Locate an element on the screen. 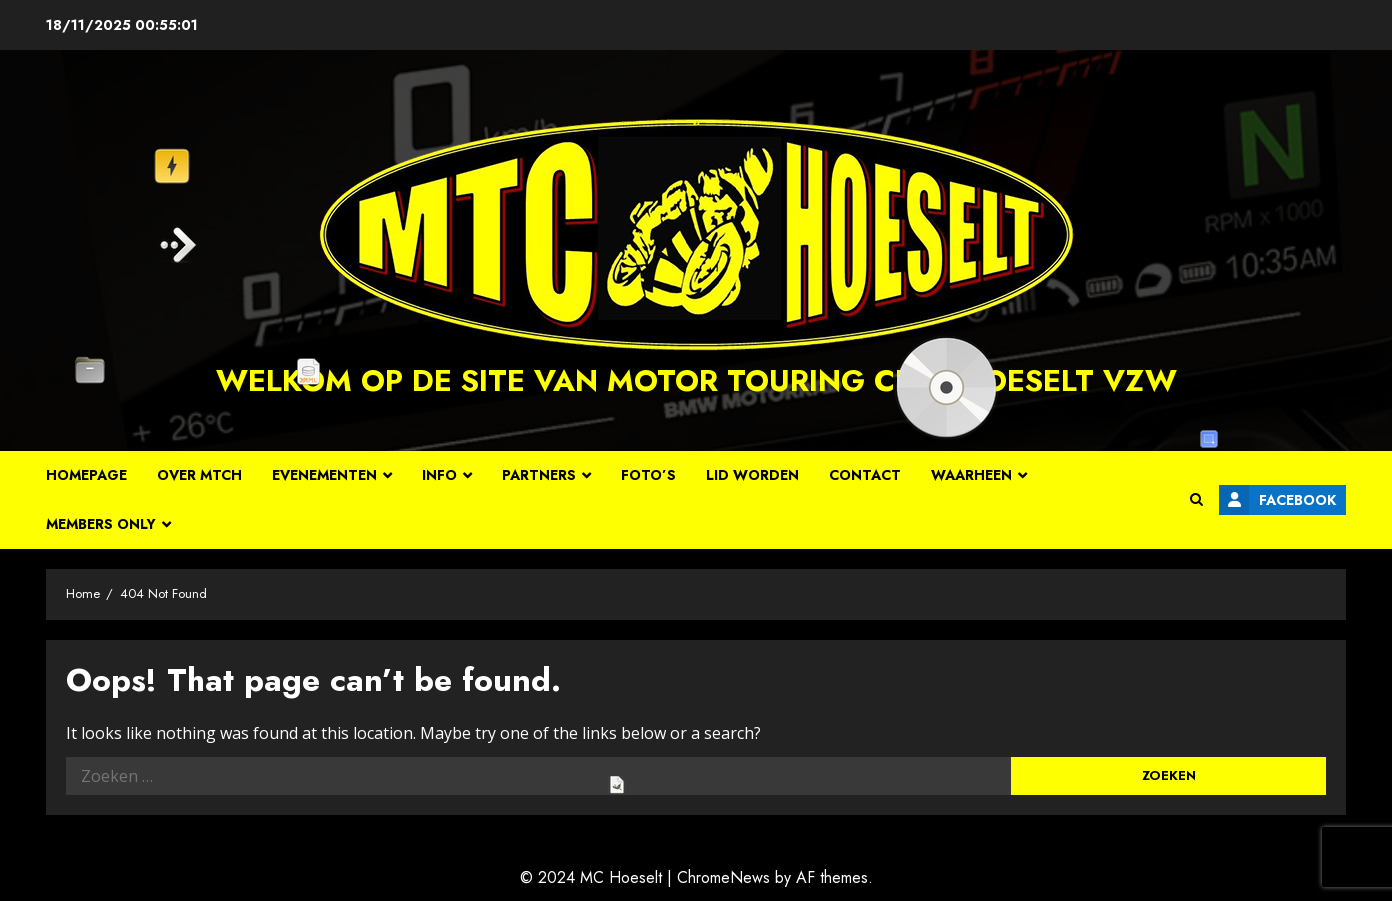  go back to the previous screen or page is located at coordinates (178, 245).